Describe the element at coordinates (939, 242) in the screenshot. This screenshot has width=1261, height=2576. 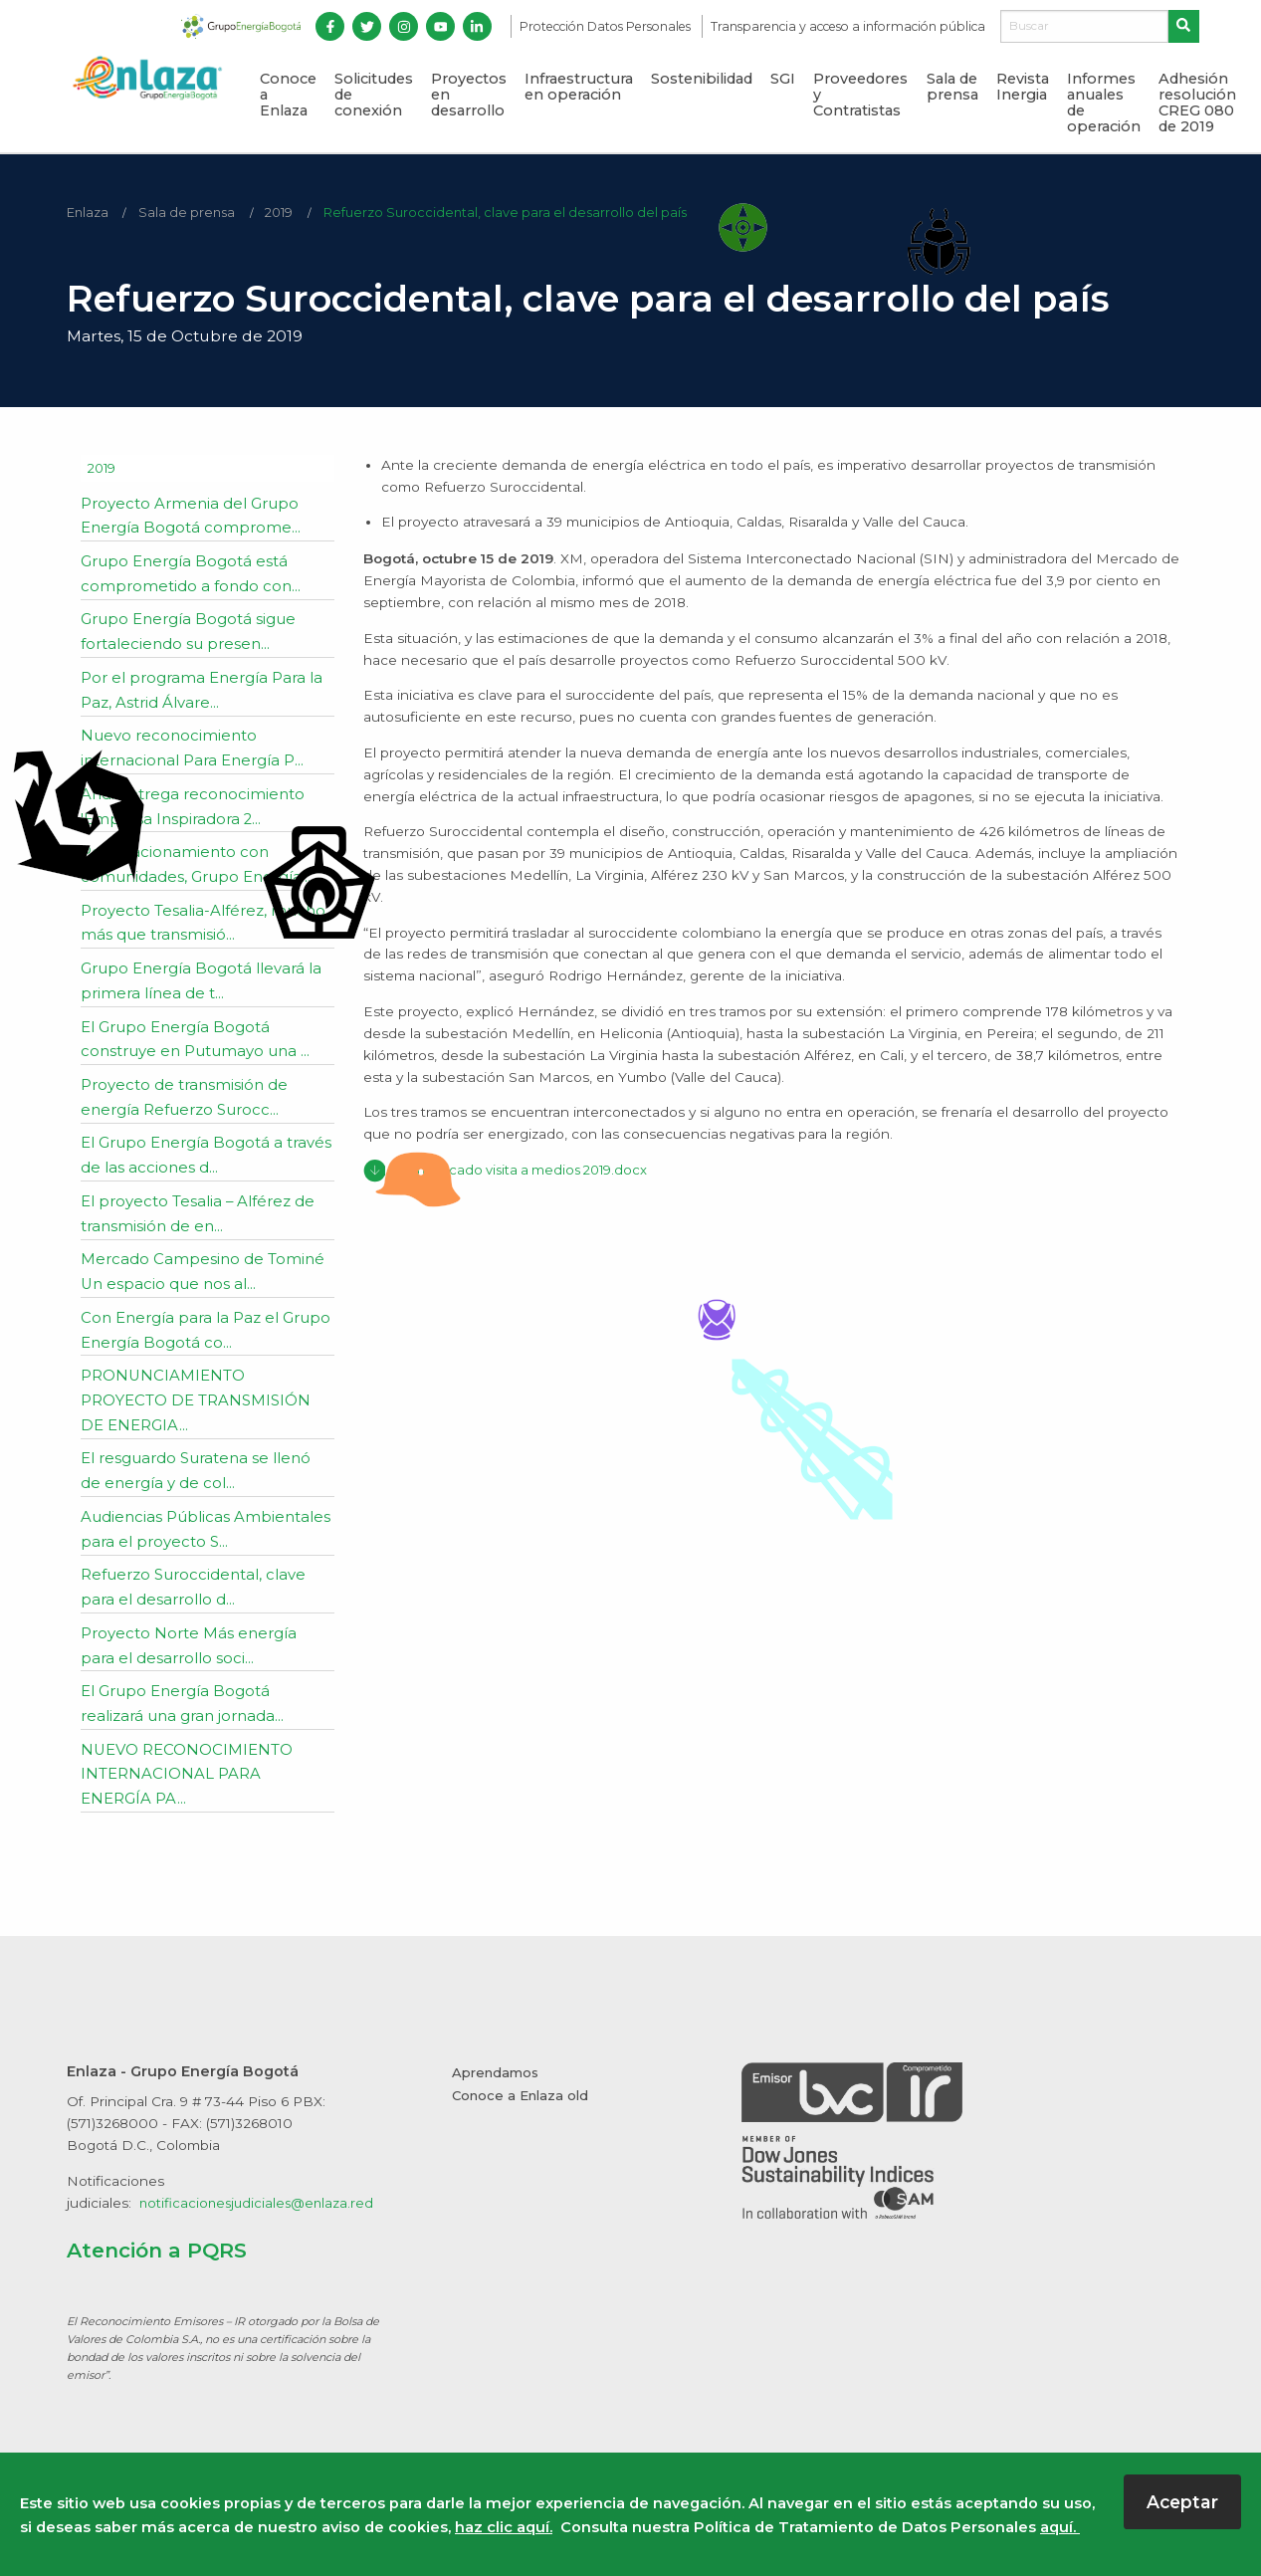
I see `collect a rare treasure or artifact` at that location.